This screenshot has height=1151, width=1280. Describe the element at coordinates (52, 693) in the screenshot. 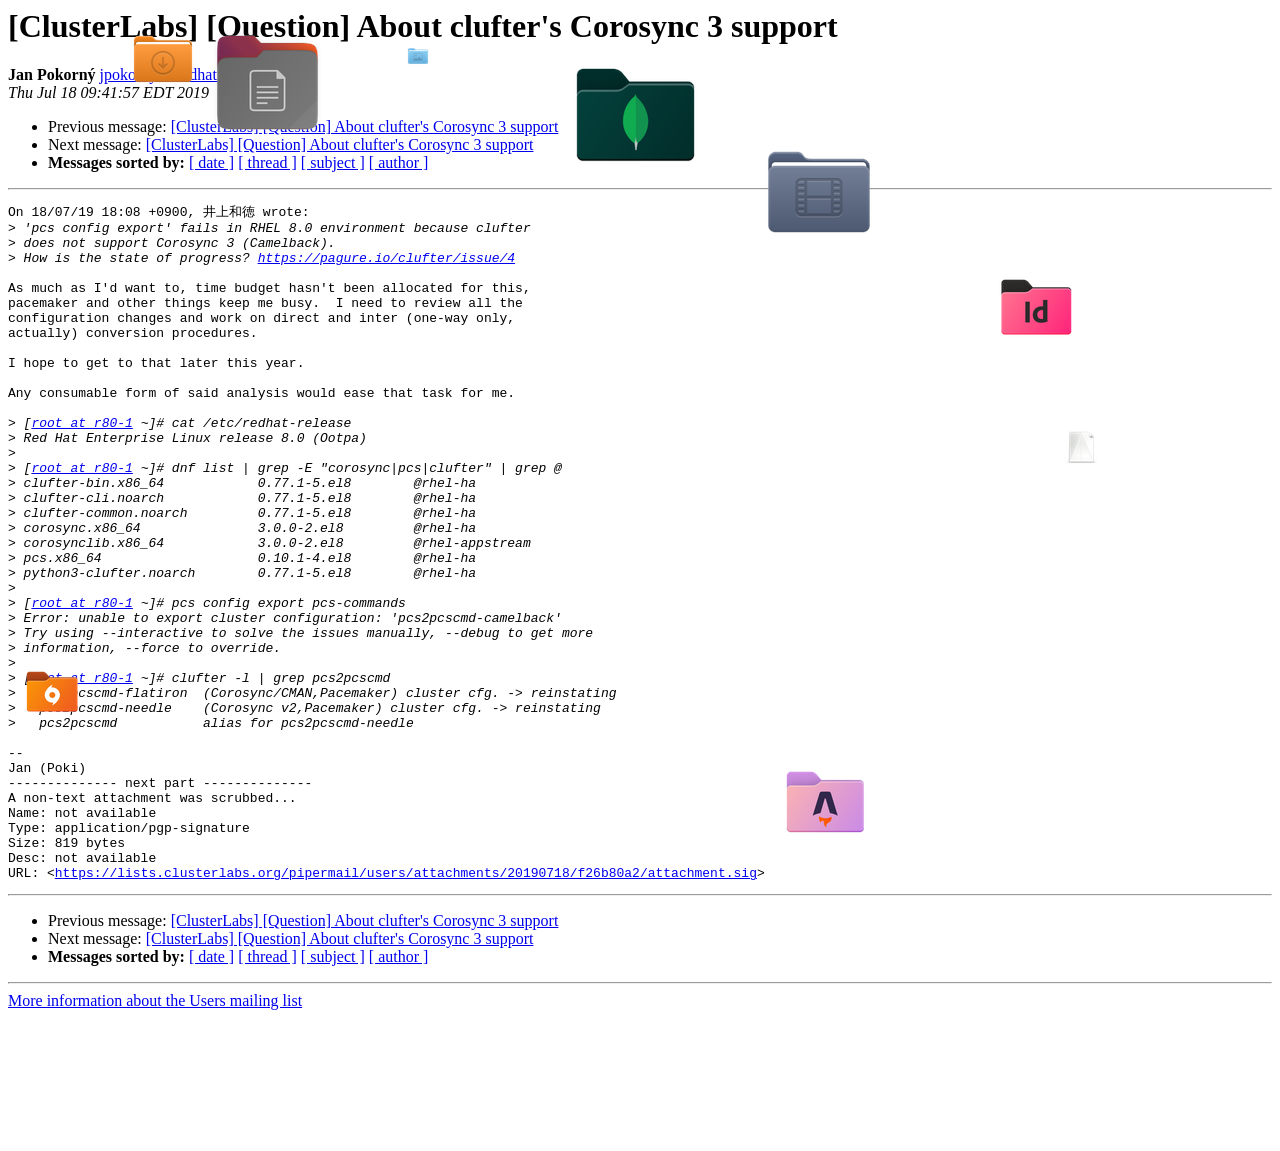

I see `open Origin game library folder` at that location.